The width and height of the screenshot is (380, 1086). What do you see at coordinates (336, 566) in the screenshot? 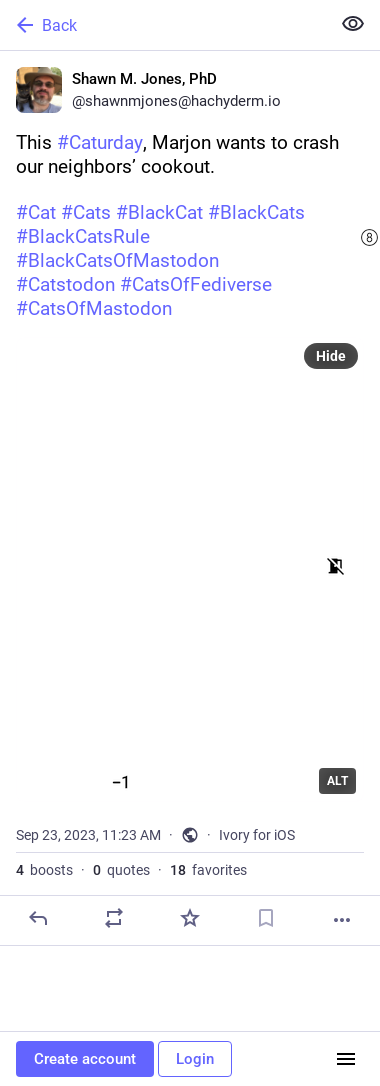
I see `no meeting room available` at bounding box center [336, 566].